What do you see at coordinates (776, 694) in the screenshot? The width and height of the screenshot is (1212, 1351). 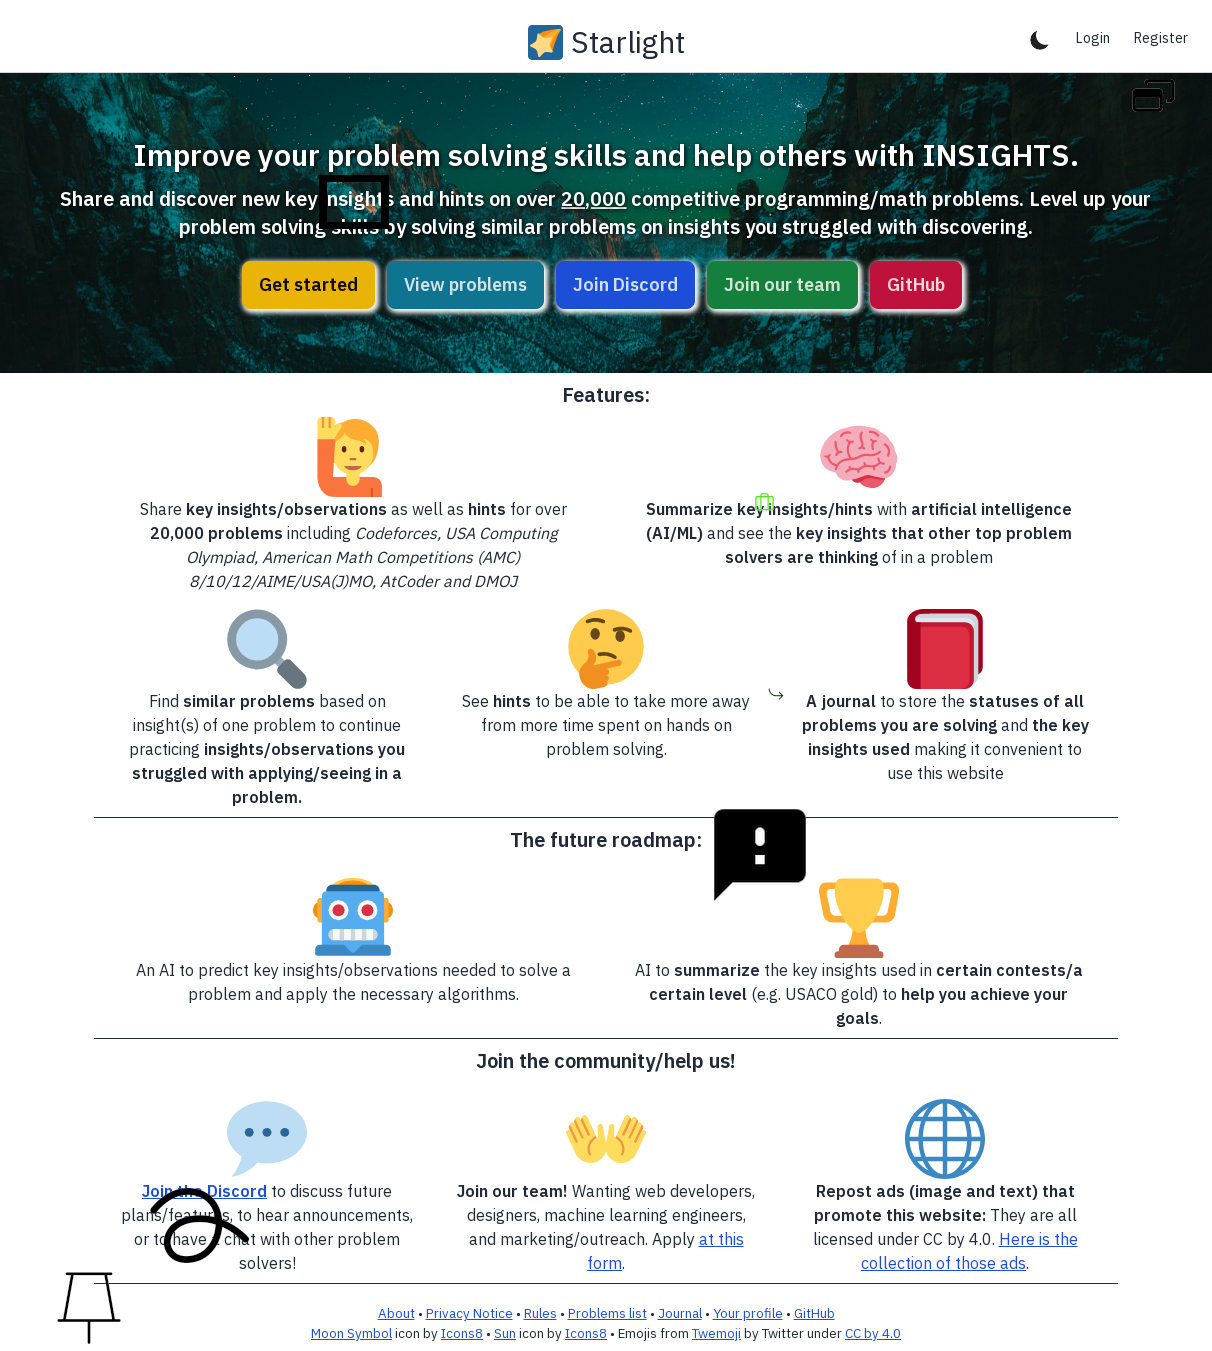 I see `reply to a message` at bounding box center [776, 694].